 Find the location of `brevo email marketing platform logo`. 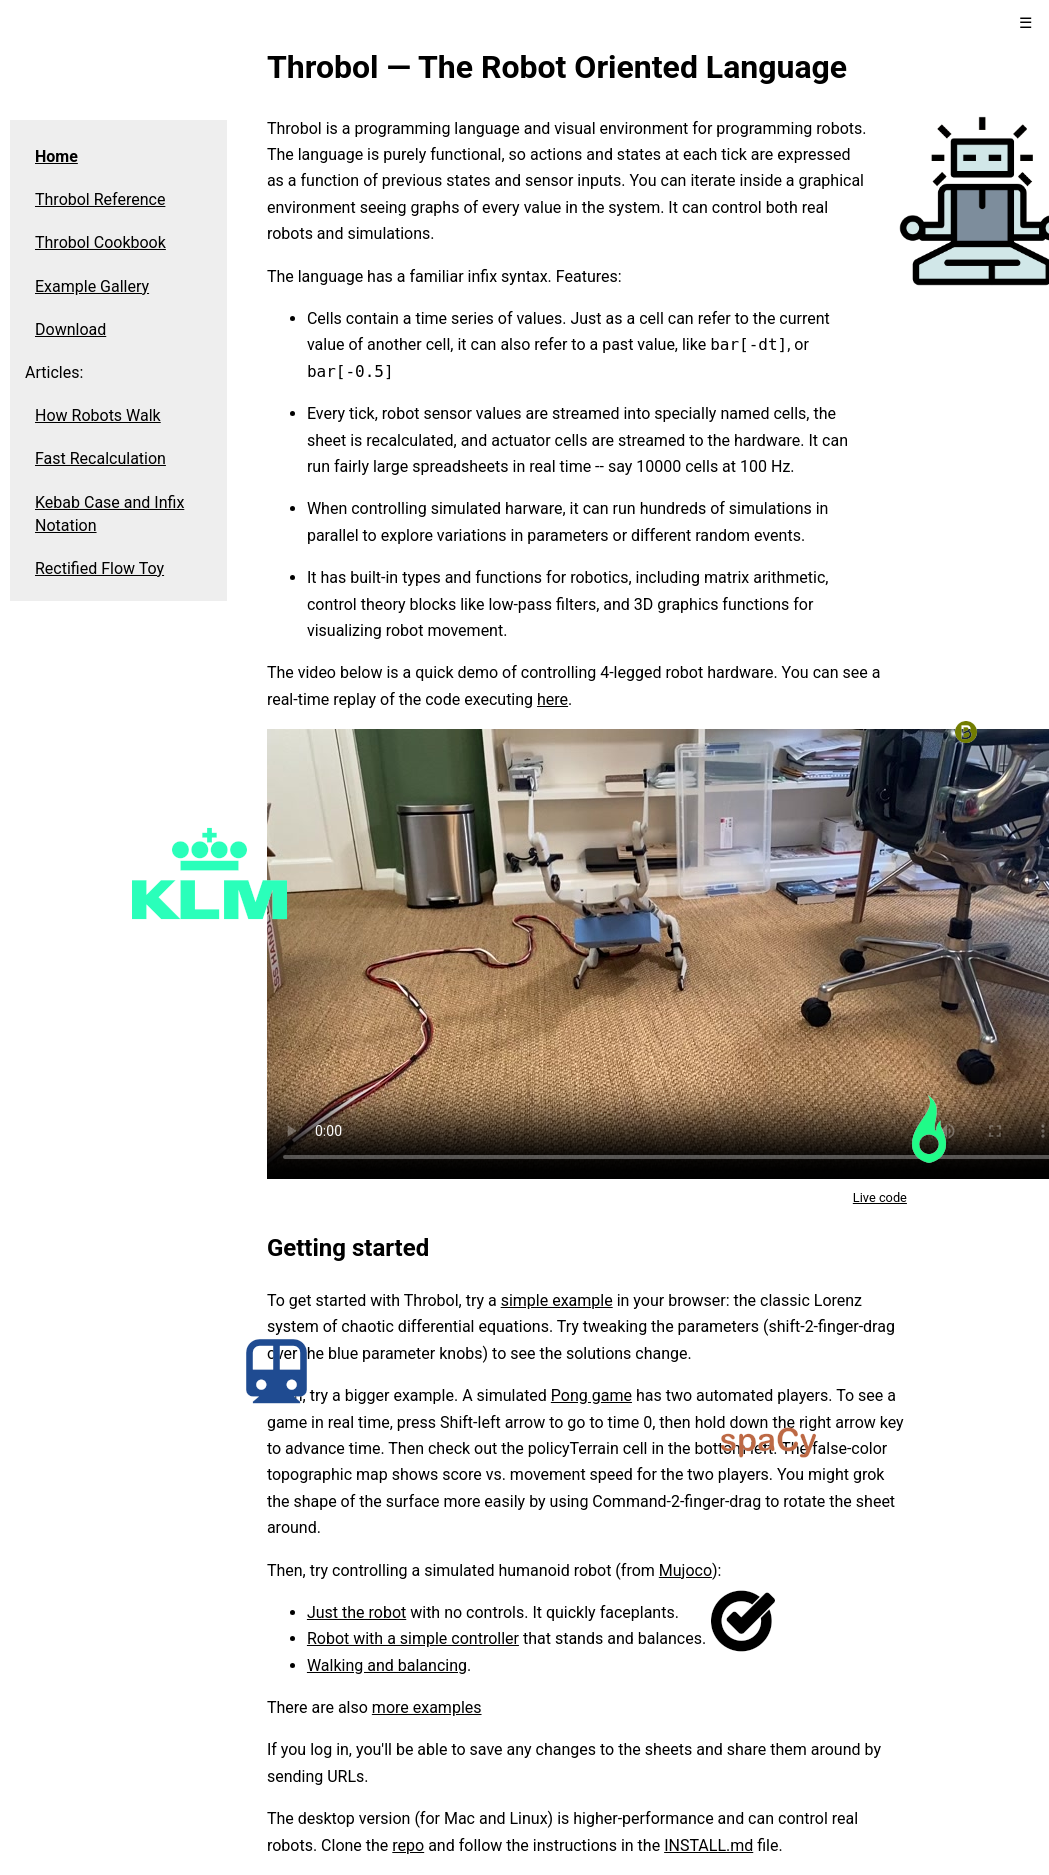

brevo email marketing platform logo is located at coordinates (966, 732).